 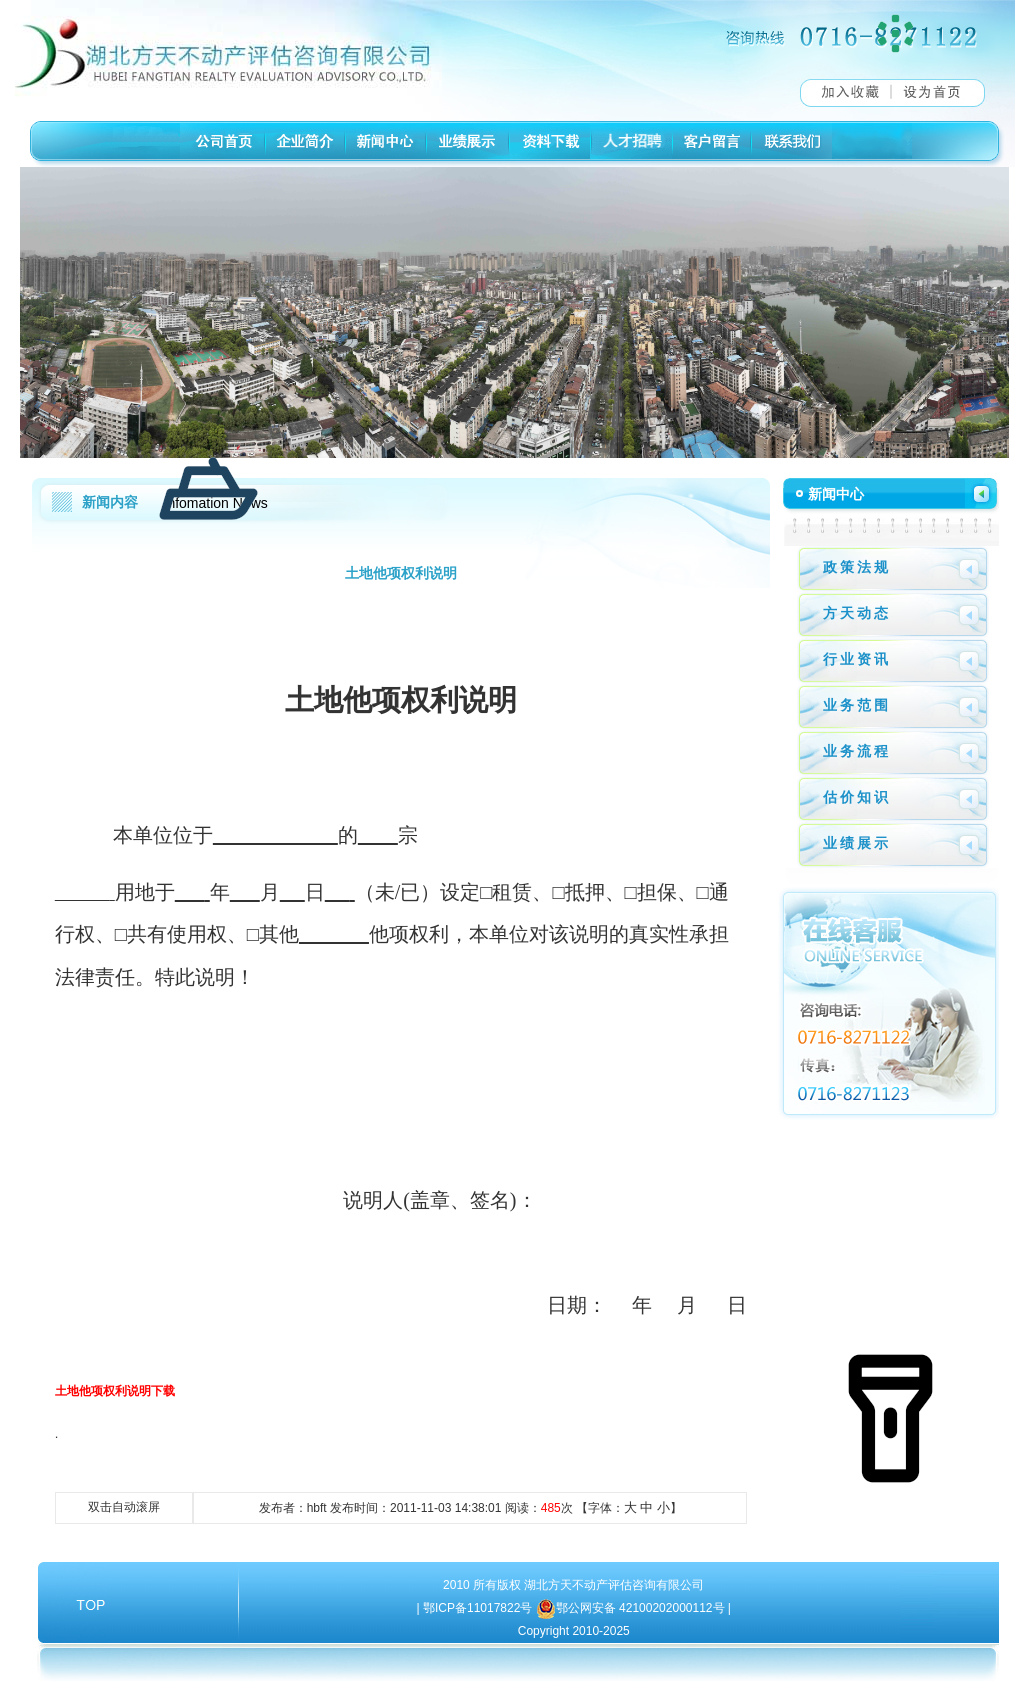 I want to click on toggle flashlight on or off, so click(x=890, y=1418).